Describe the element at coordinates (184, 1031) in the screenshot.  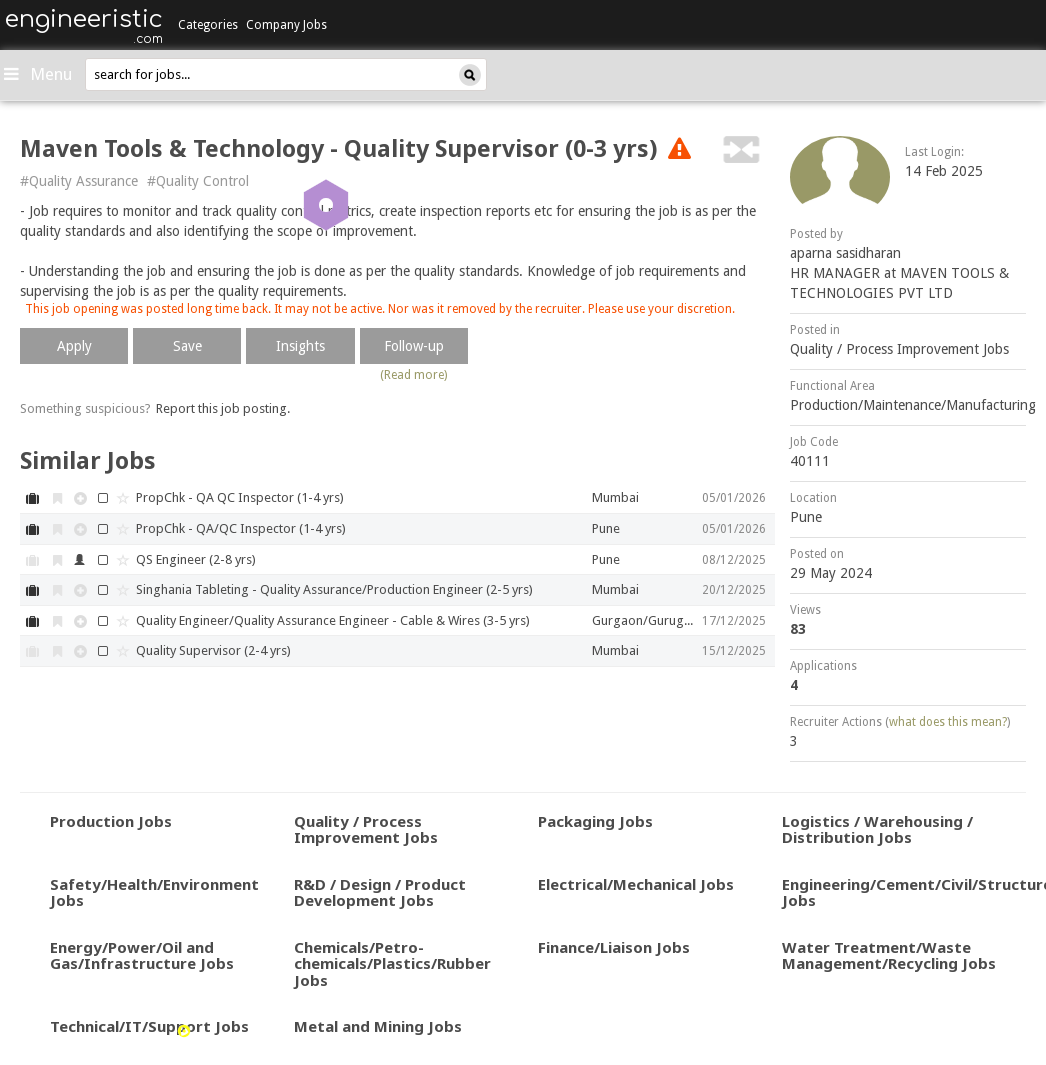
I see `centercode brand logo` at that location.